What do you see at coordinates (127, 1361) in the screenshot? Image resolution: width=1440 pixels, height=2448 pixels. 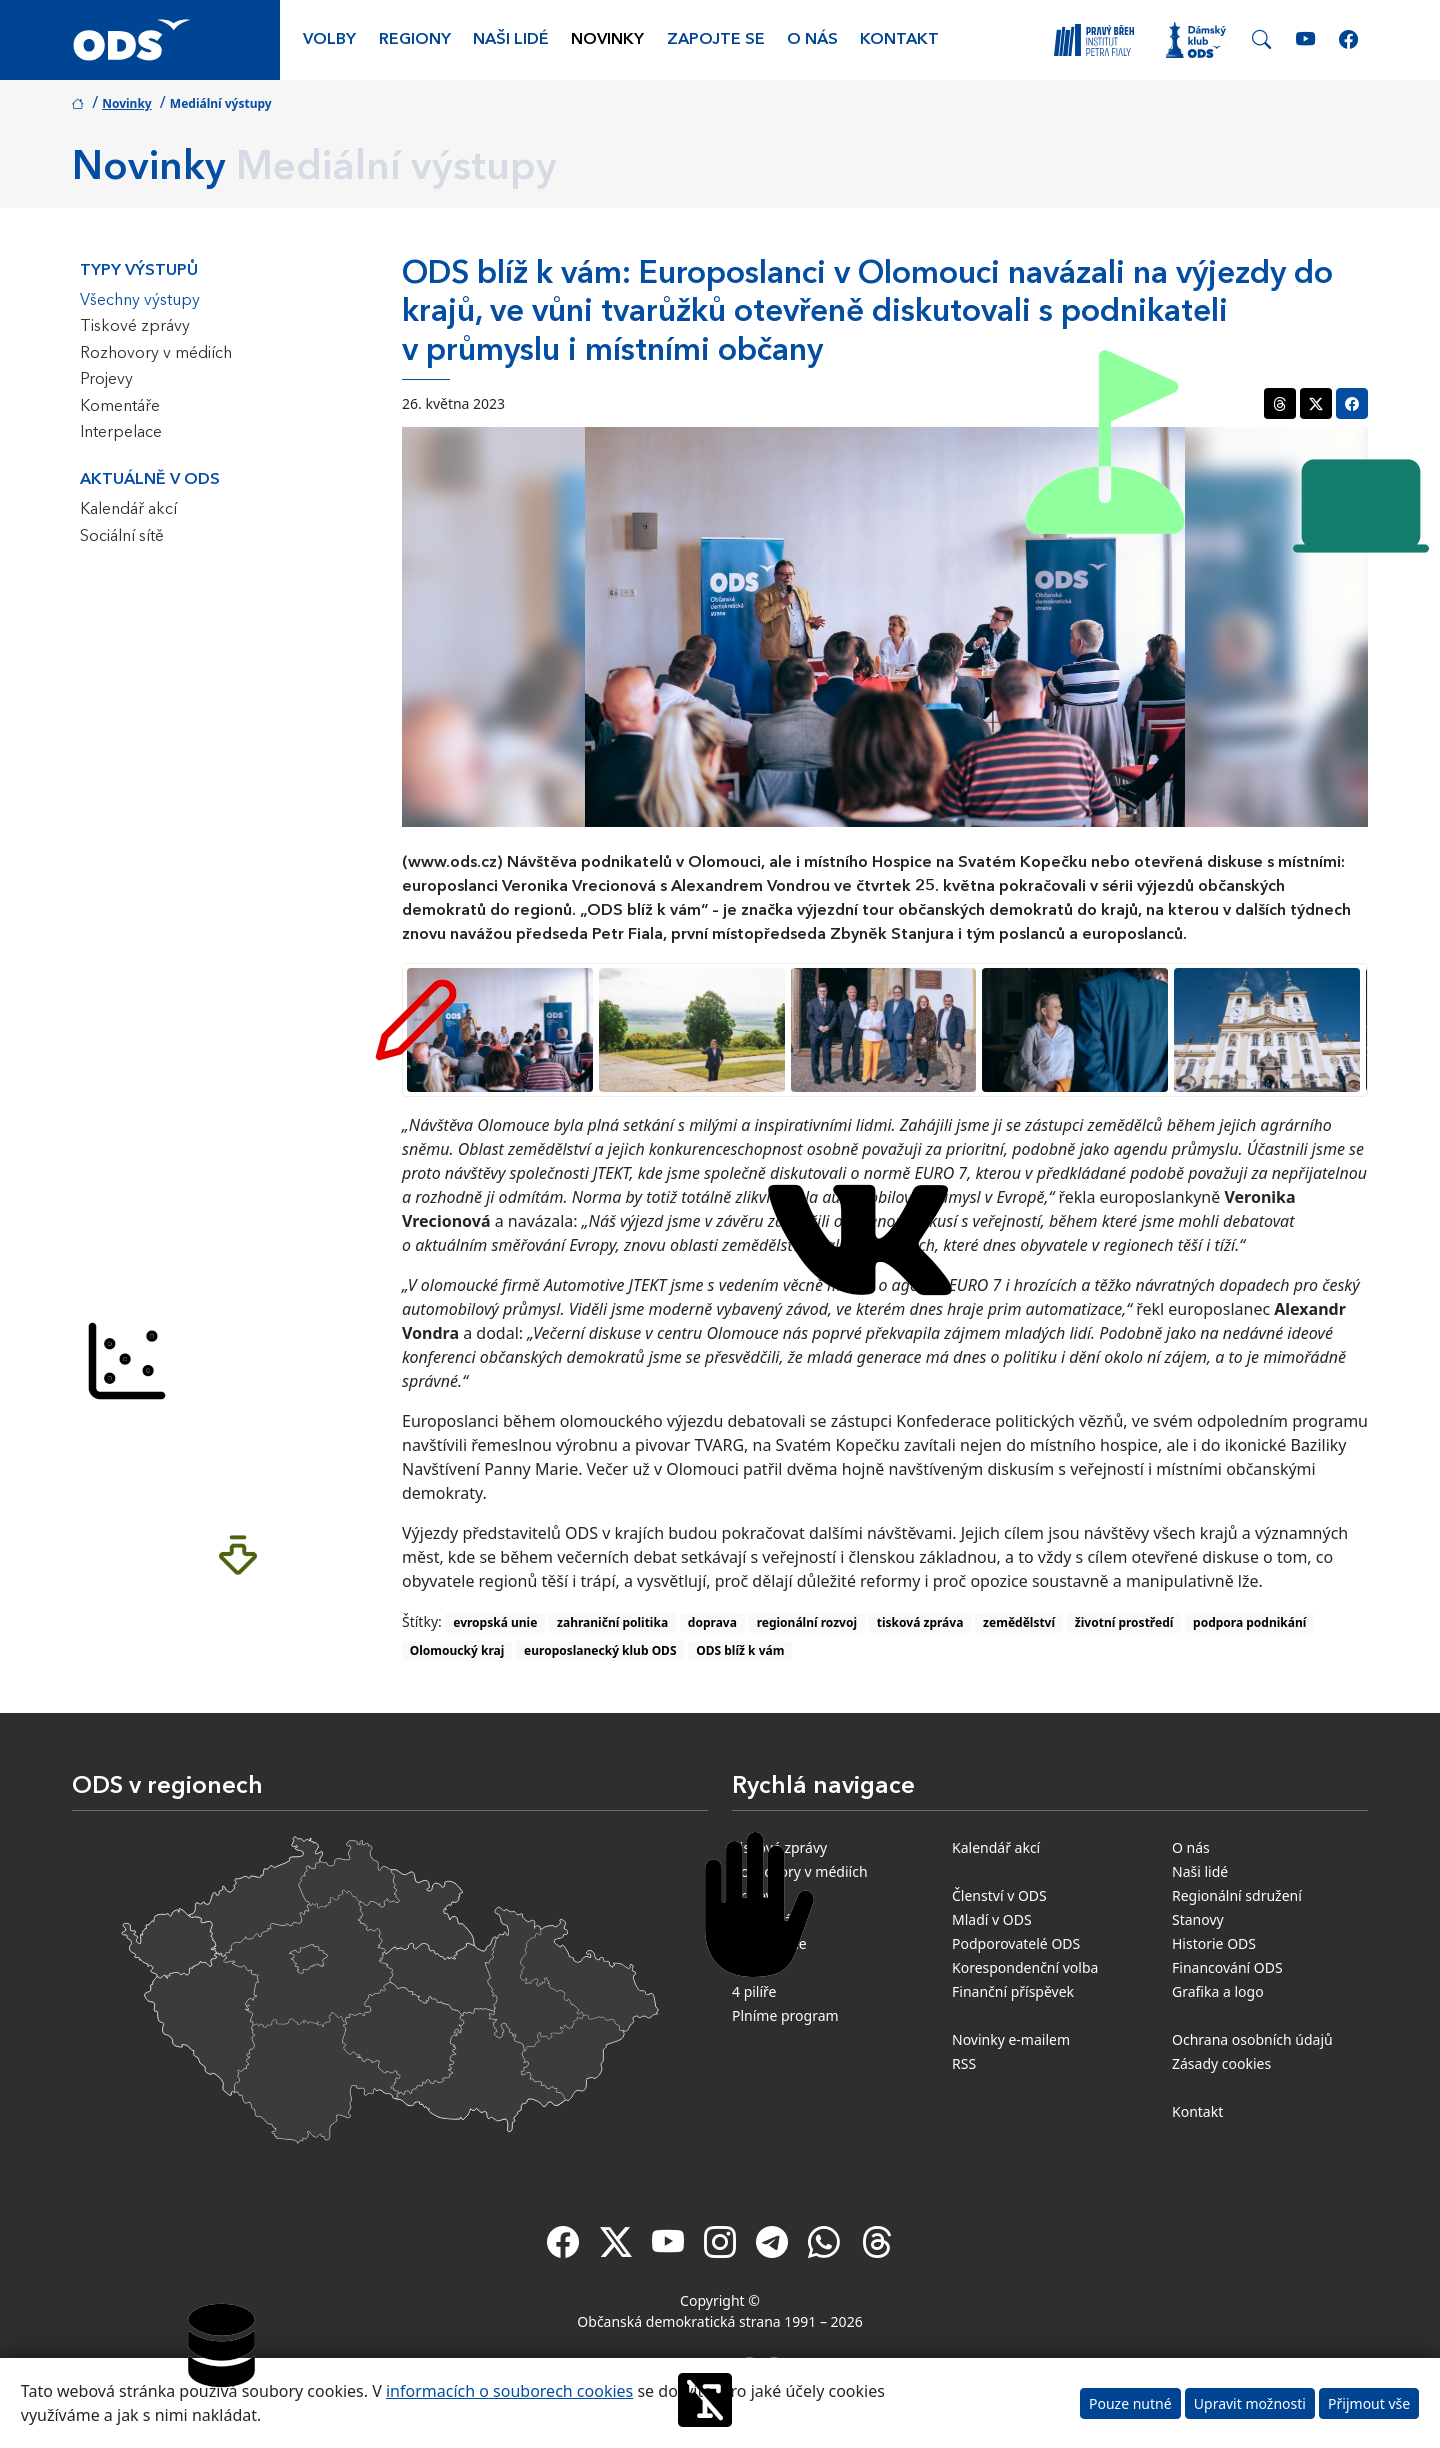 I see `view scatter plot data visualization` at bounding box center [127, 1361].